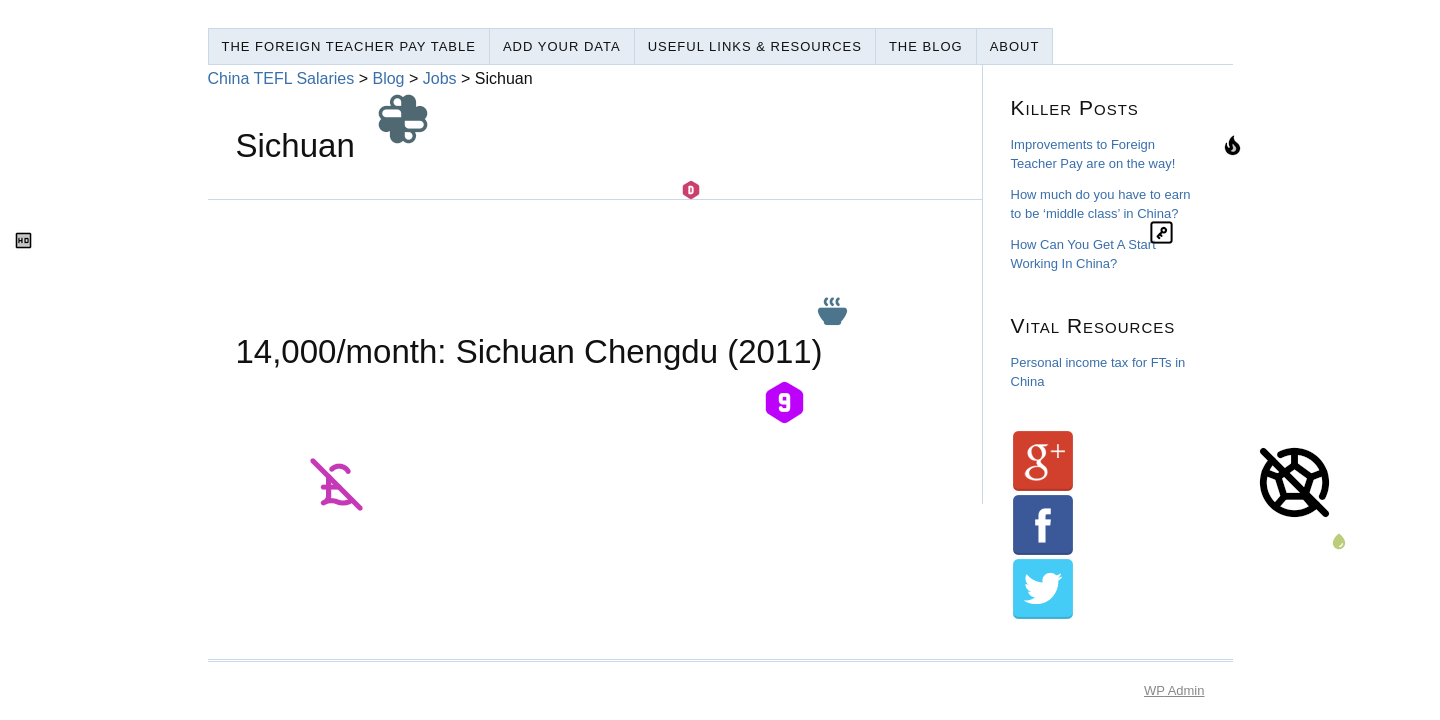  Describe the element at coordinates (336, 484) in the screenshot. I see `indicates british pound payment unavailable` at that location.